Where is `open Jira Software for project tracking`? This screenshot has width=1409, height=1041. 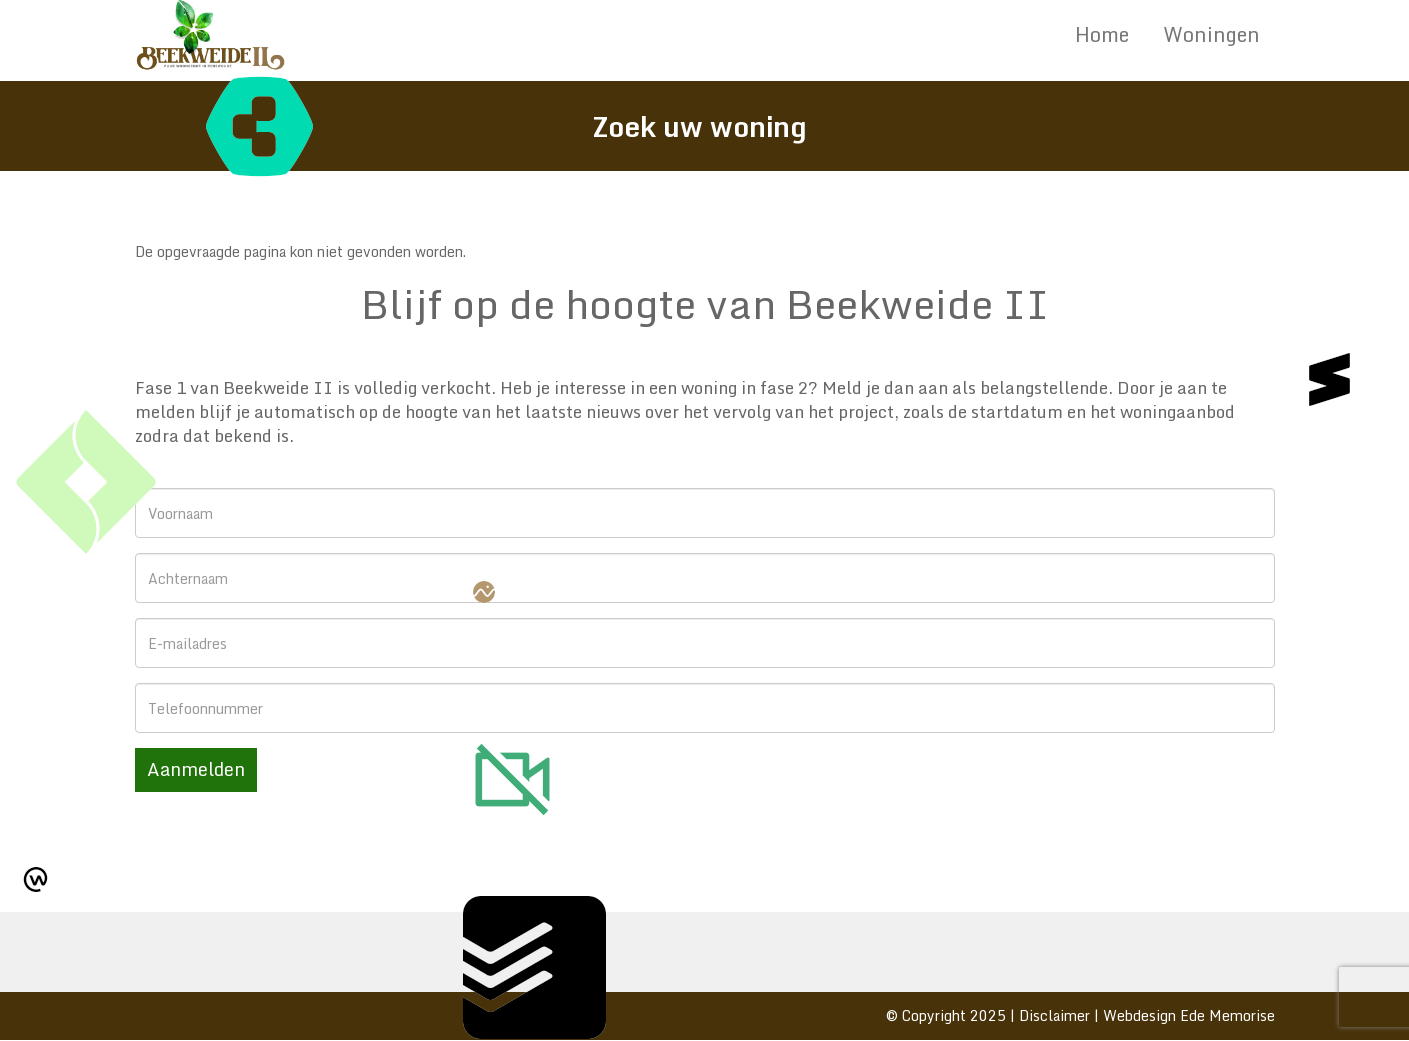 open Jira Software for project tracking is located at coordinates (86, 482).